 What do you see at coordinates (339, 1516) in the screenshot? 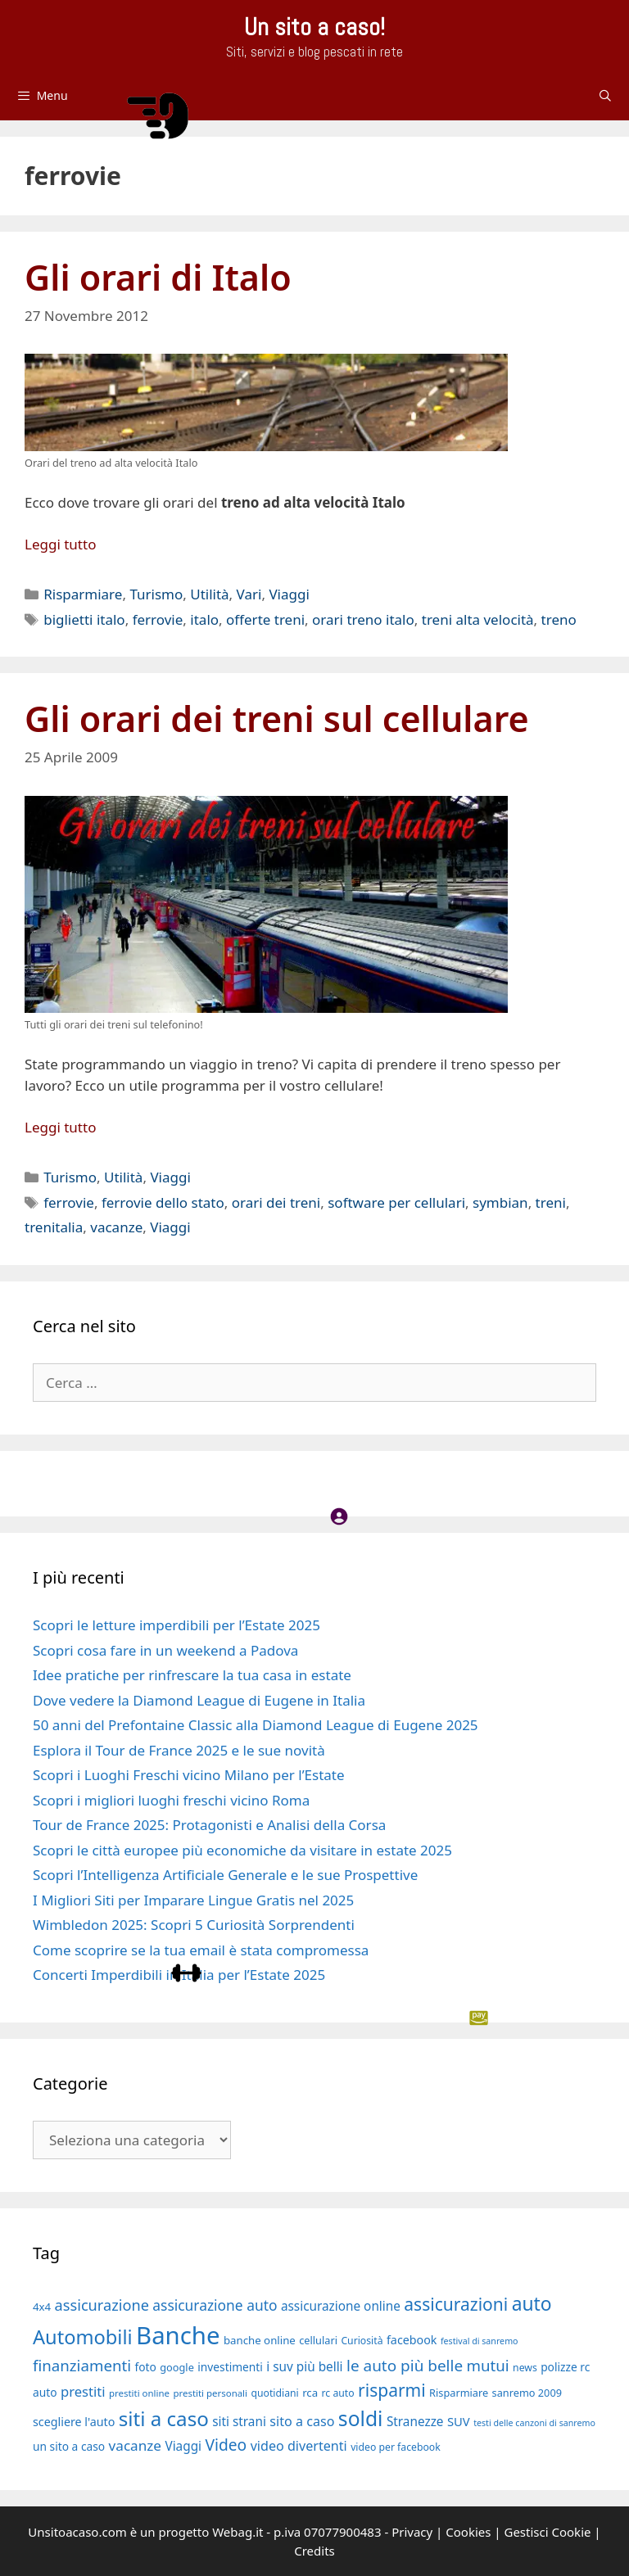
I see `view your profile` at bounding box center [339, 1516].